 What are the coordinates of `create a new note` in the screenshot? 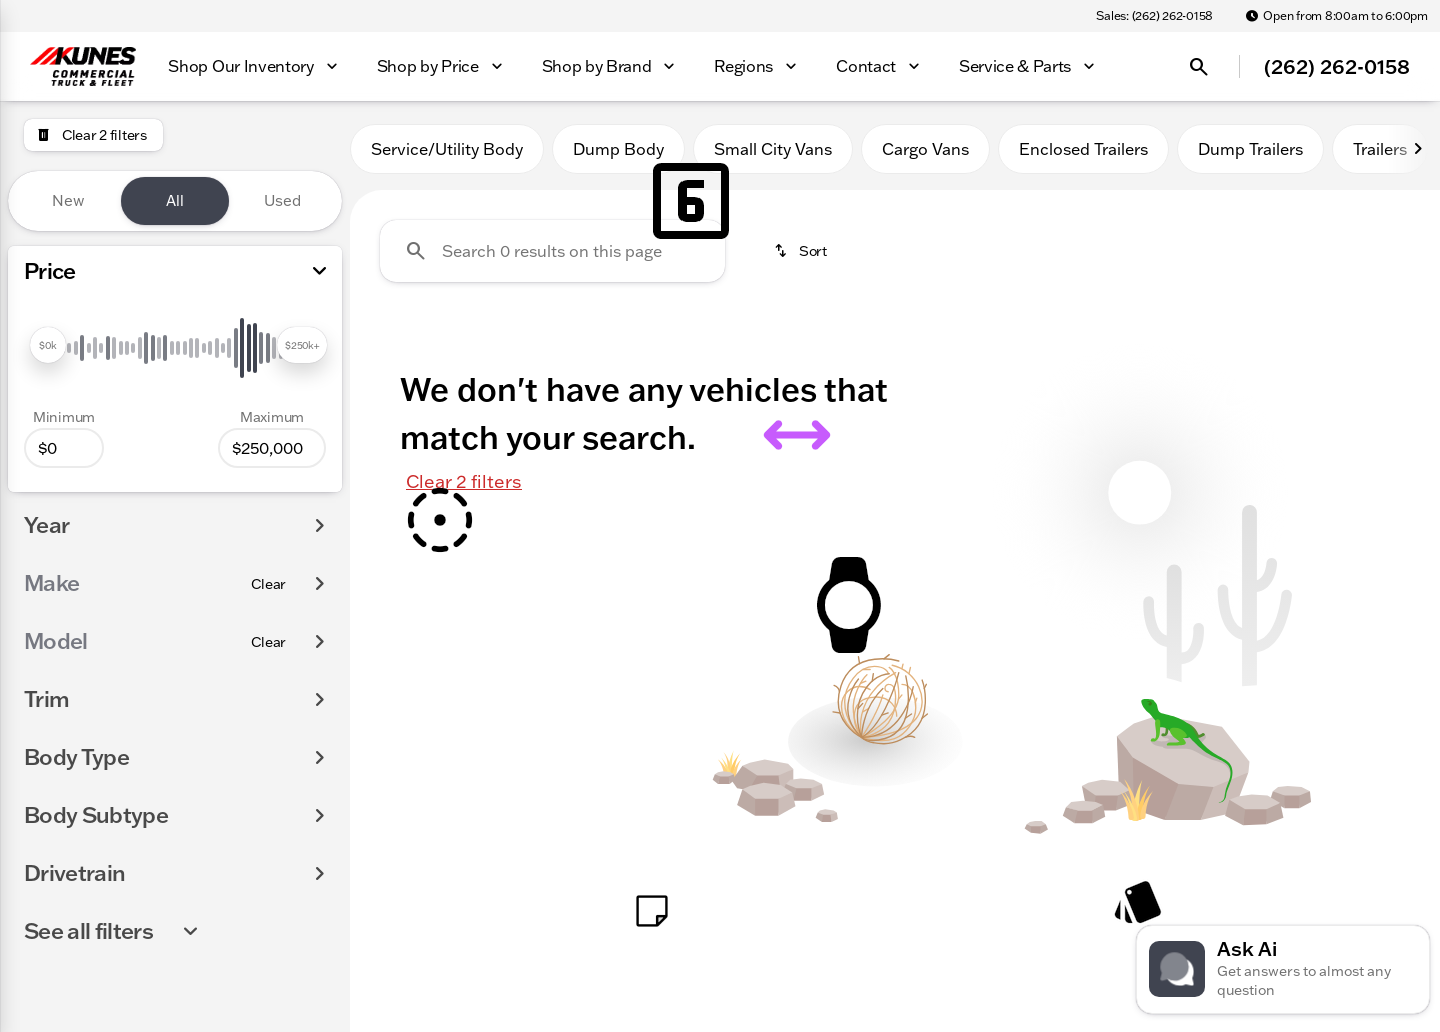 It's located at (652, 911).